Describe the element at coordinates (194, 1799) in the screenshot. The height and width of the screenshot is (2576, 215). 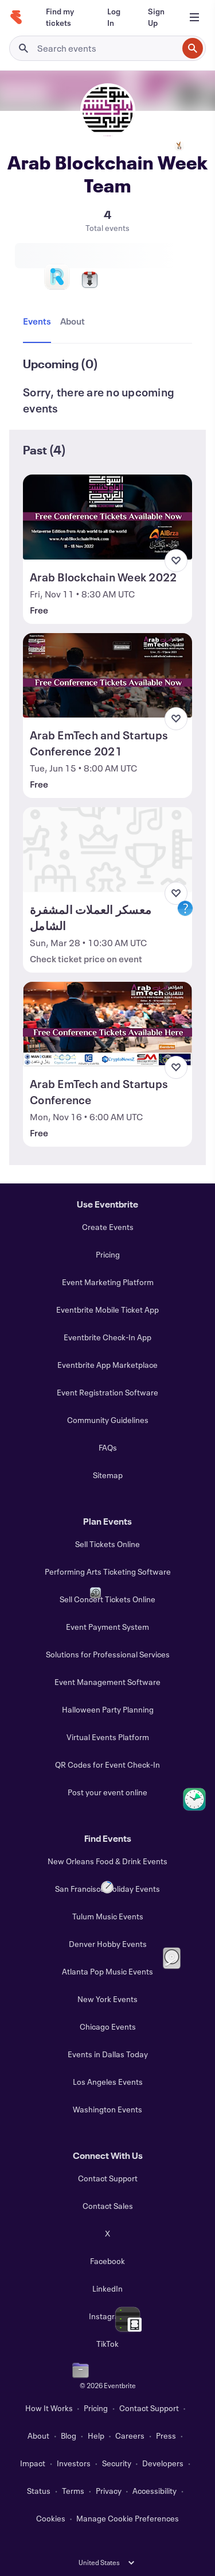
I see `open kapow time tracking app` at that location.